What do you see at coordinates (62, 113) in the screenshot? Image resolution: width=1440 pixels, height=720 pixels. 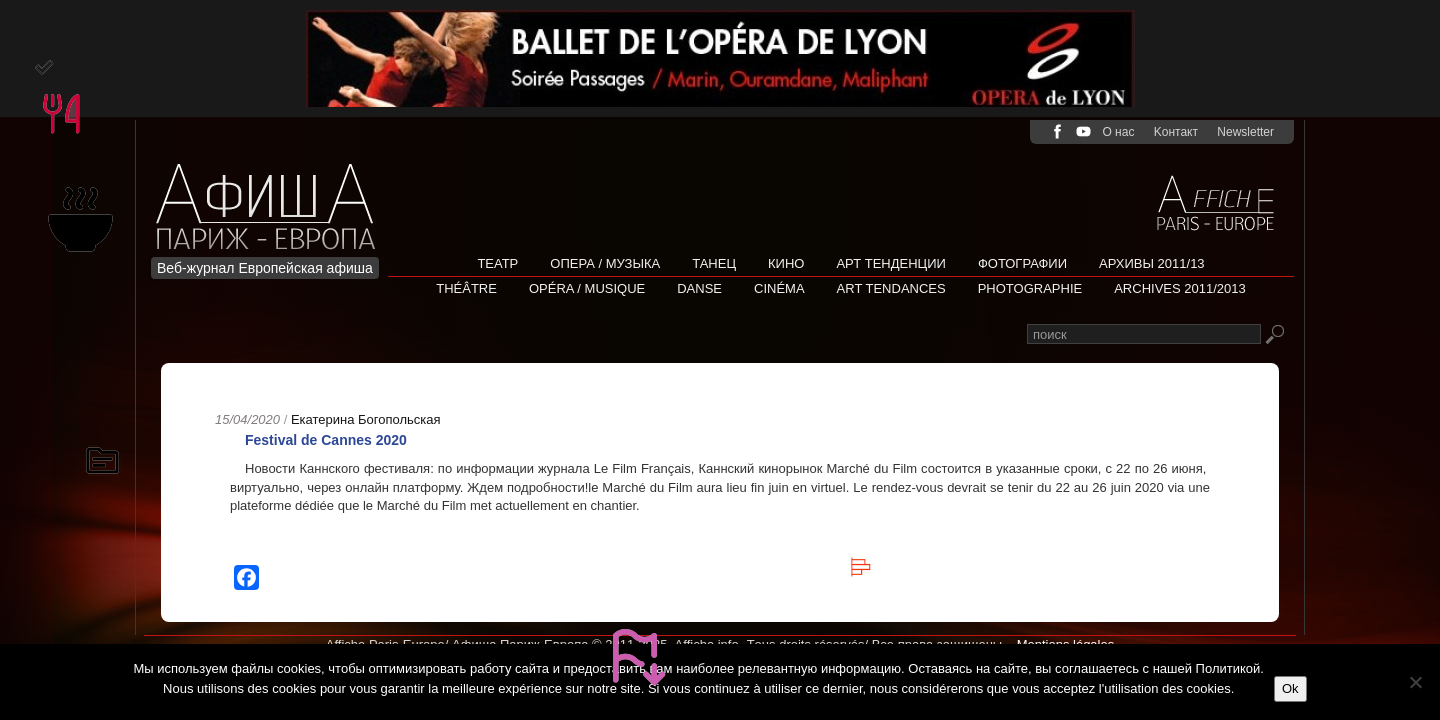 I see `browse nearby restaurants` at bounding box center [62, 113].